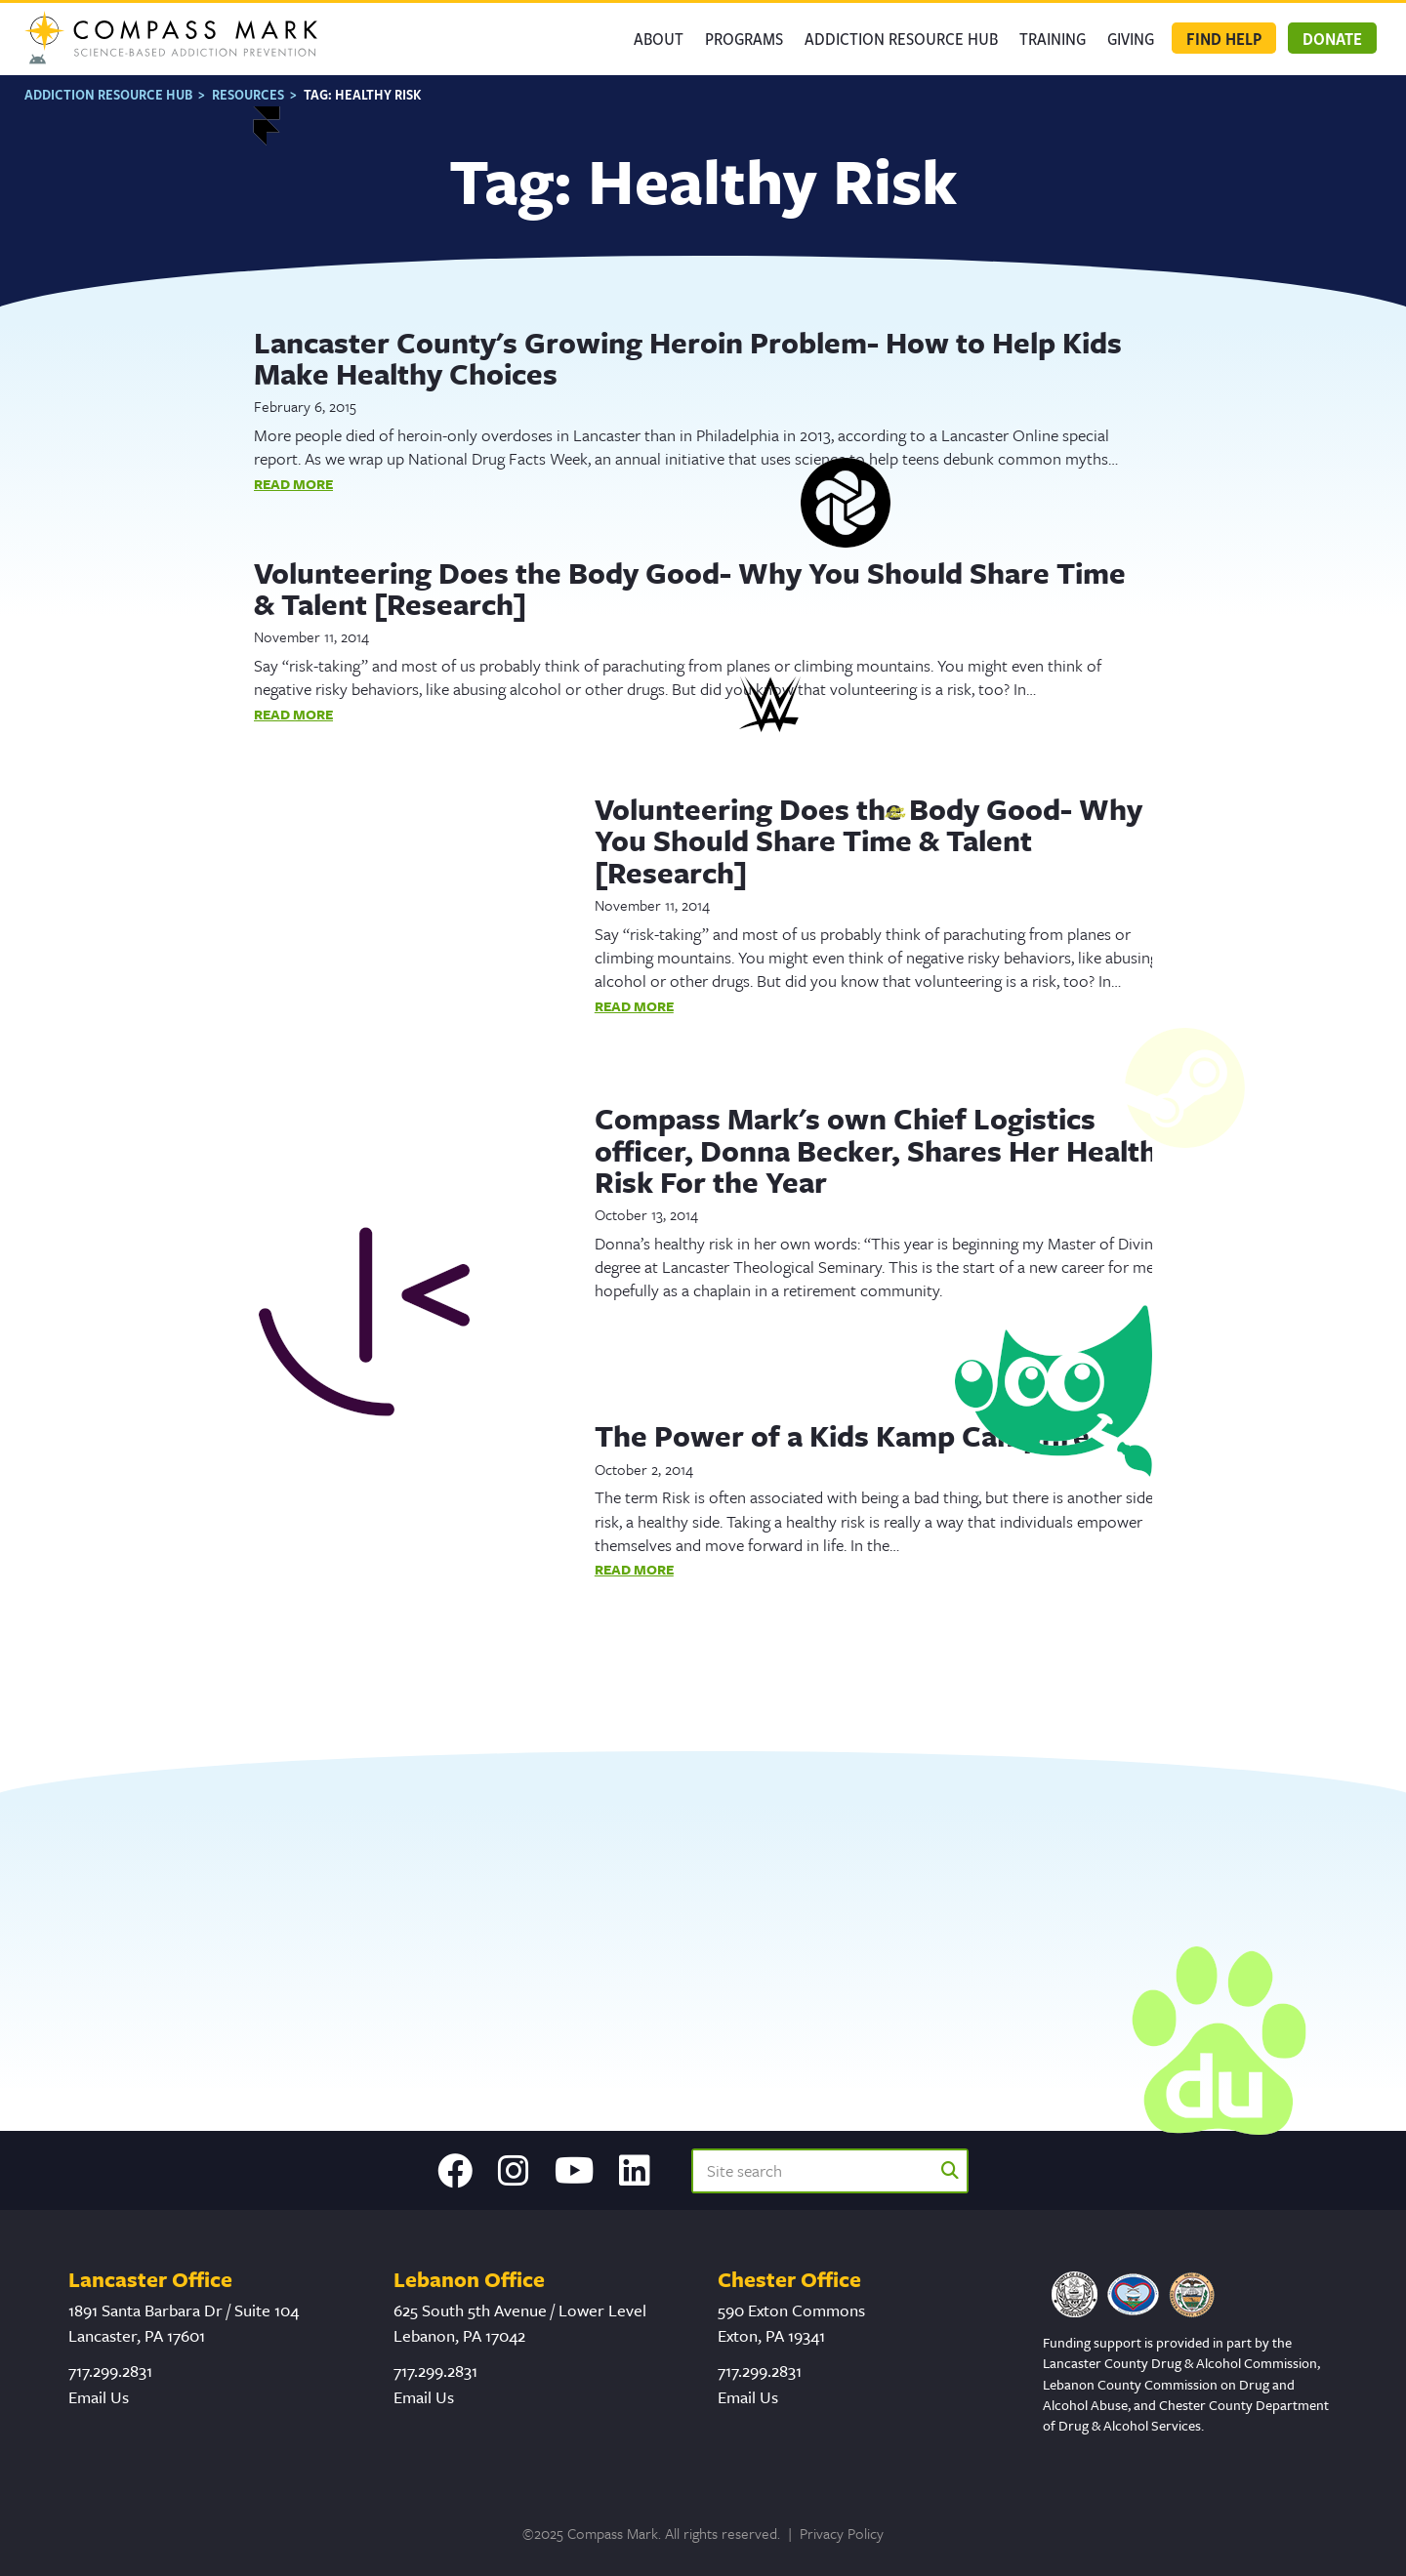  I want to click on WWE official logo, so click(769, 704).